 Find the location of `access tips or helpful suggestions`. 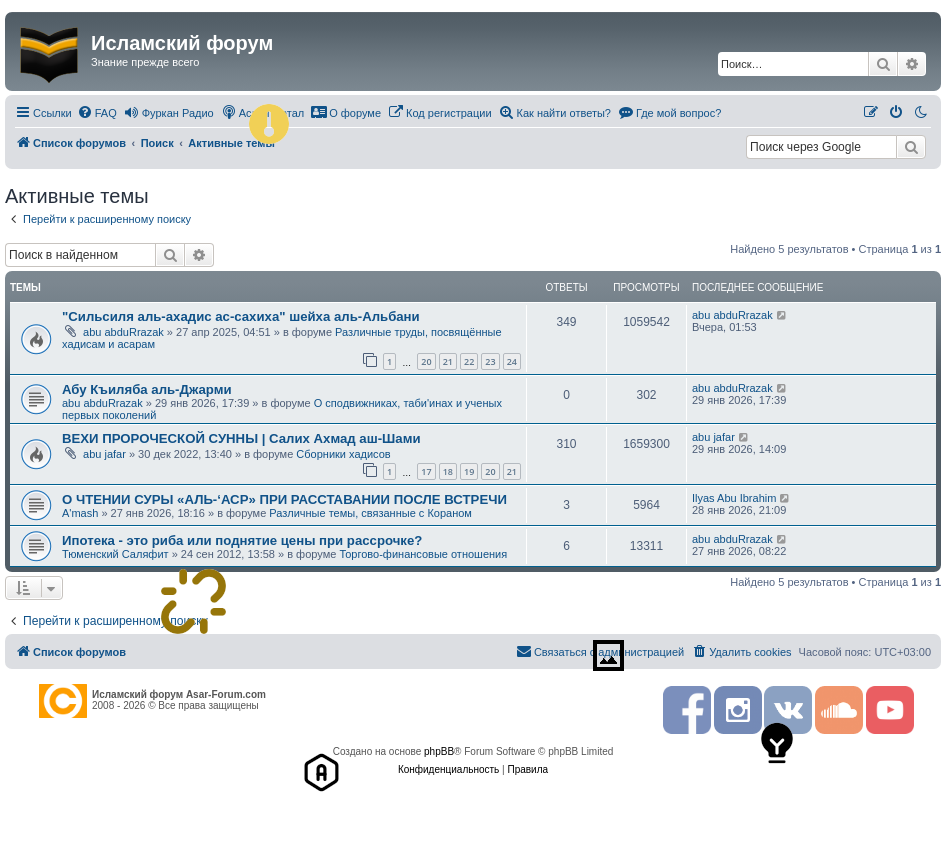

access tips or helpful suggestions is located at coordinates (777, 743).